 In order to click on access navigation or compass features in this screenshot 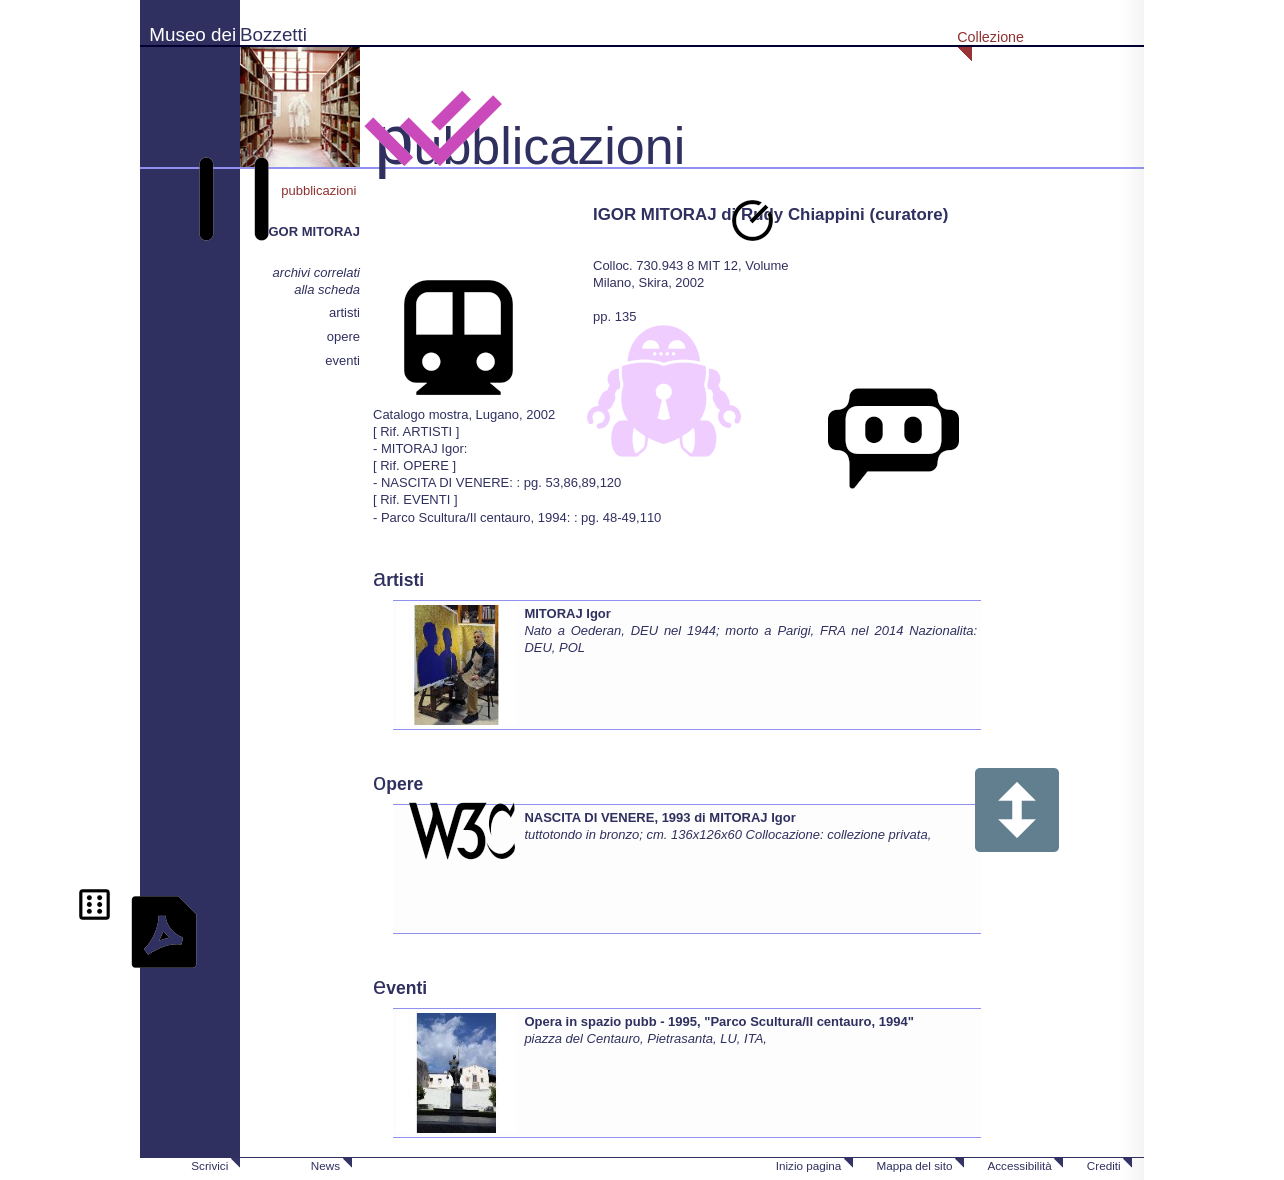, I will do `click(752, 220)`.